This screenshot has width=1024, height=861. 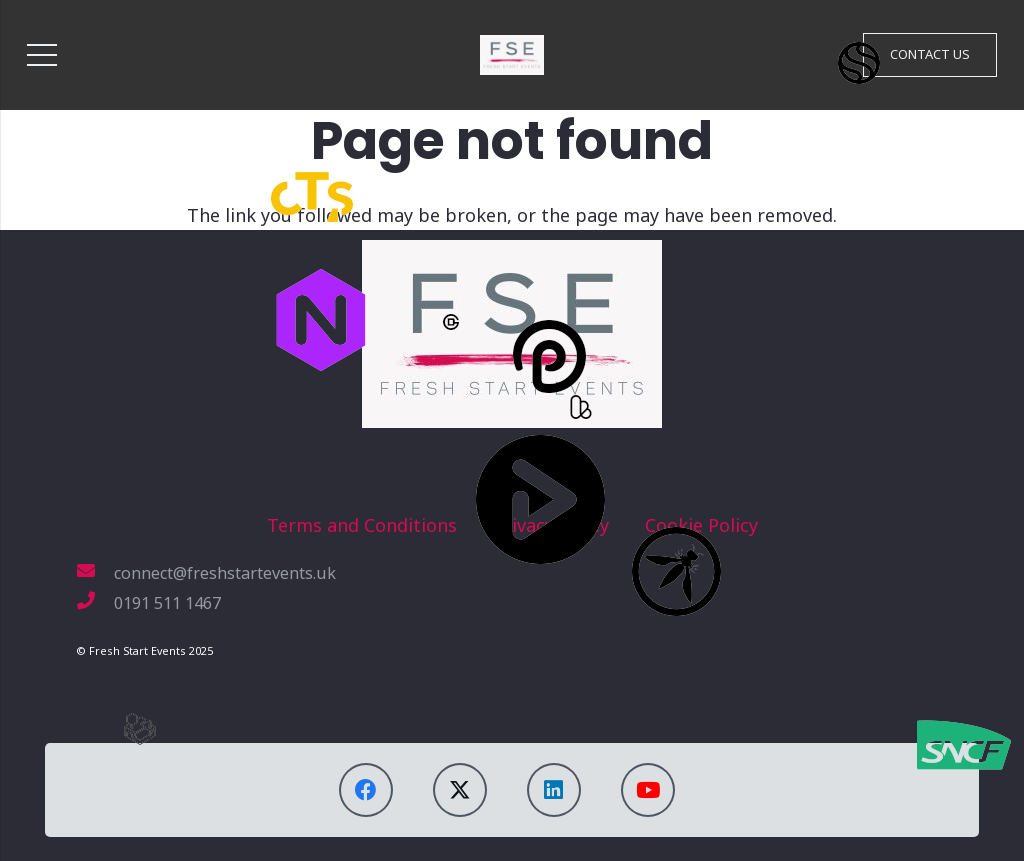 What do you see at coordinates (859, 63) in the screenshot?
I see `open the spond app` at bounding box center [859, 63].